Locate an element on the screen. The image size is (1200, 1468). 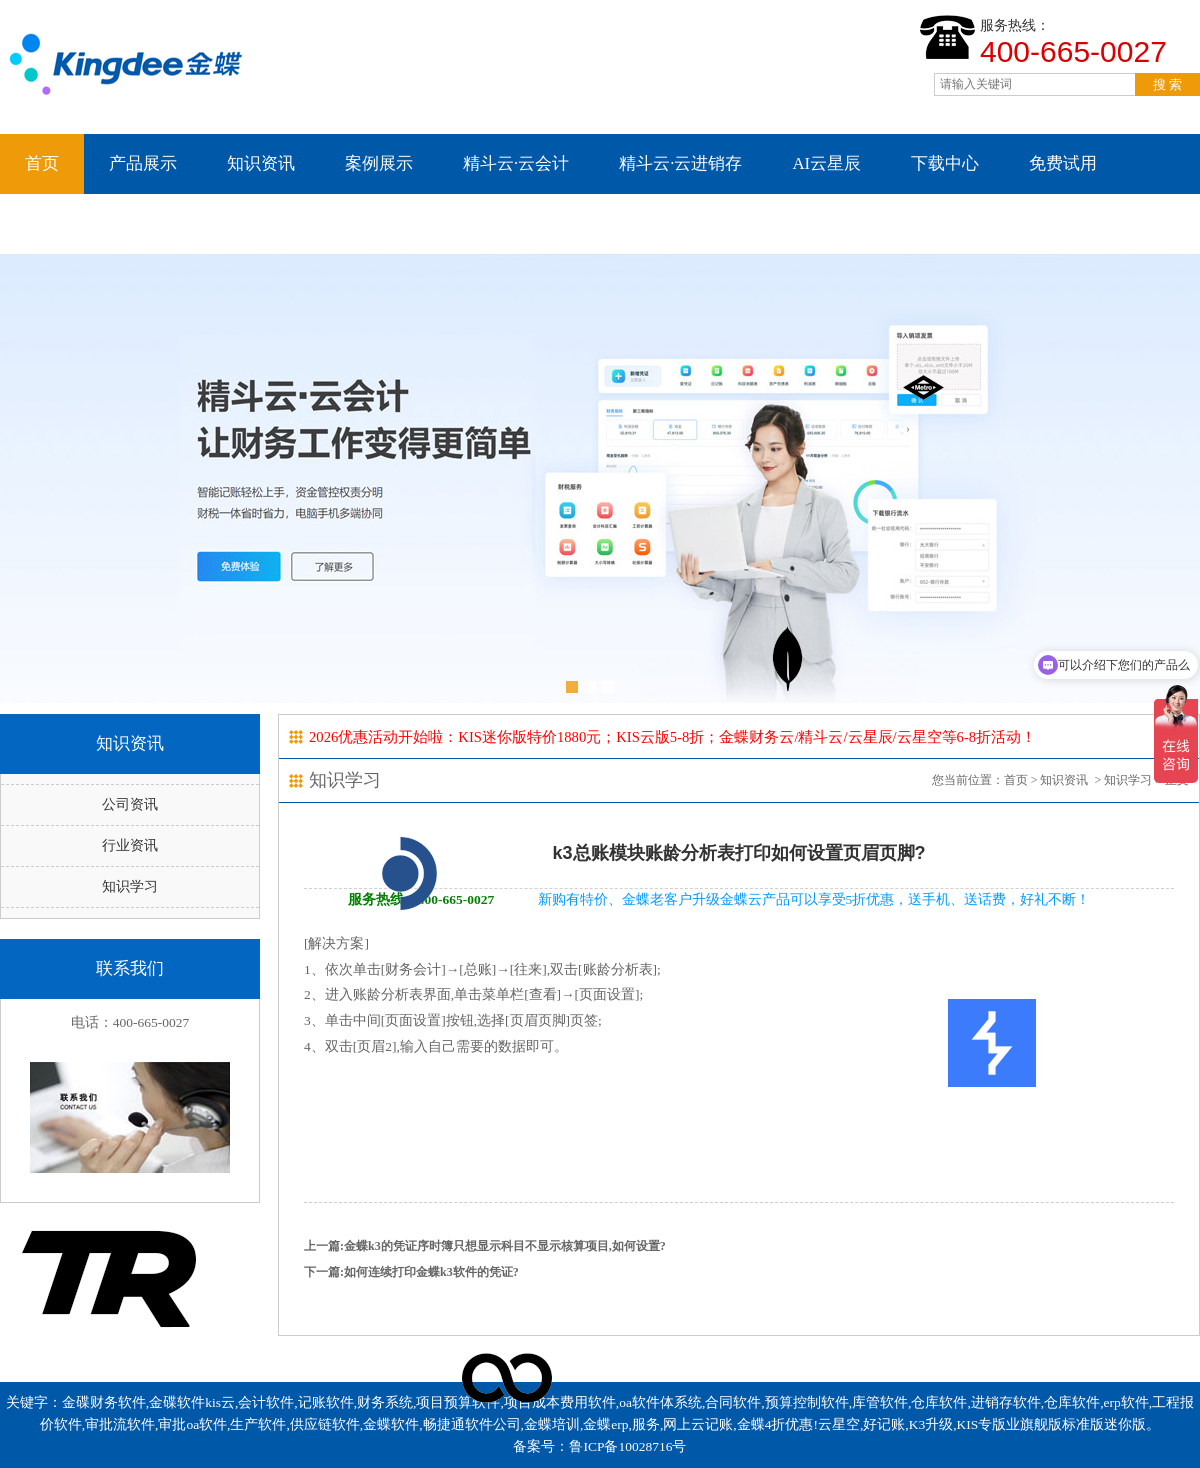
open the TrainerRoad cycling training app is located at coordinates (109, 1279).